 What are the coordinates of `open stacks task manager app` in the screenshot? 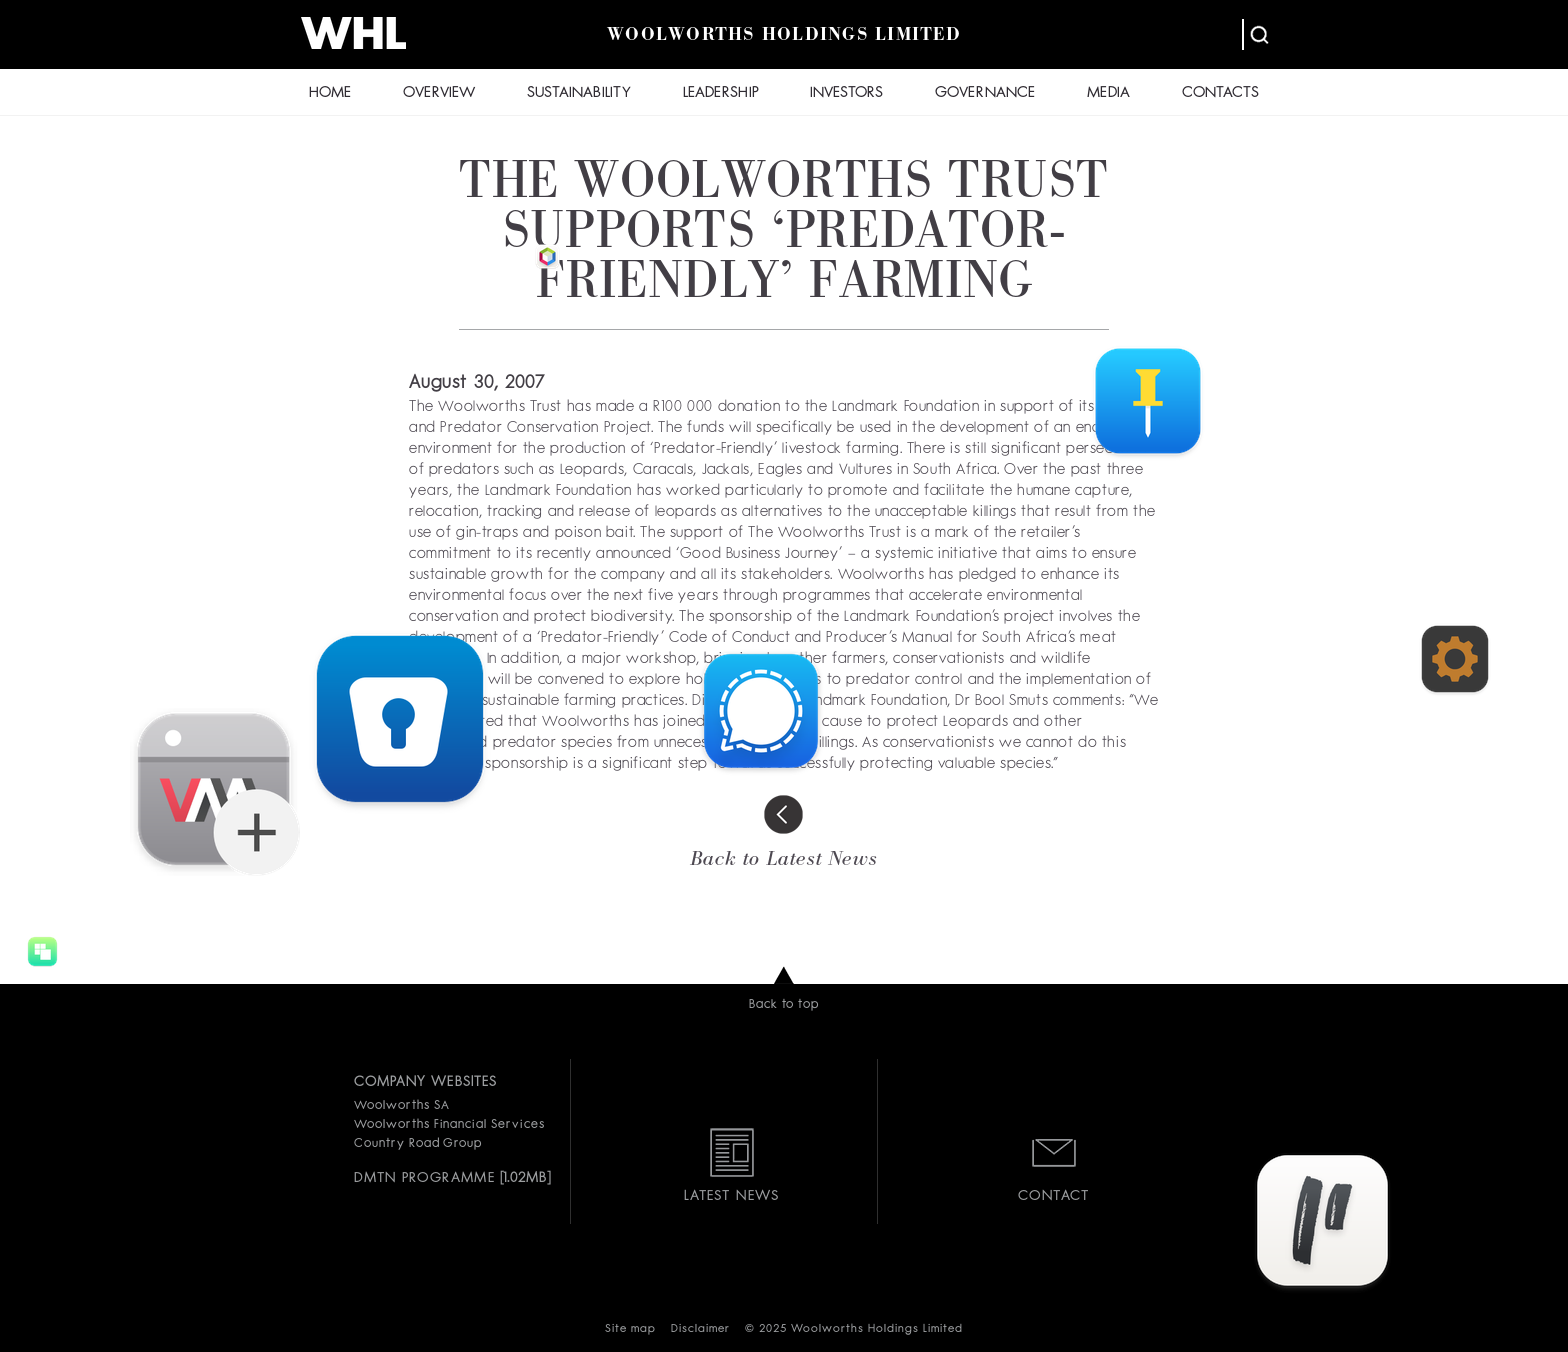 It's located at (1322, 1220).